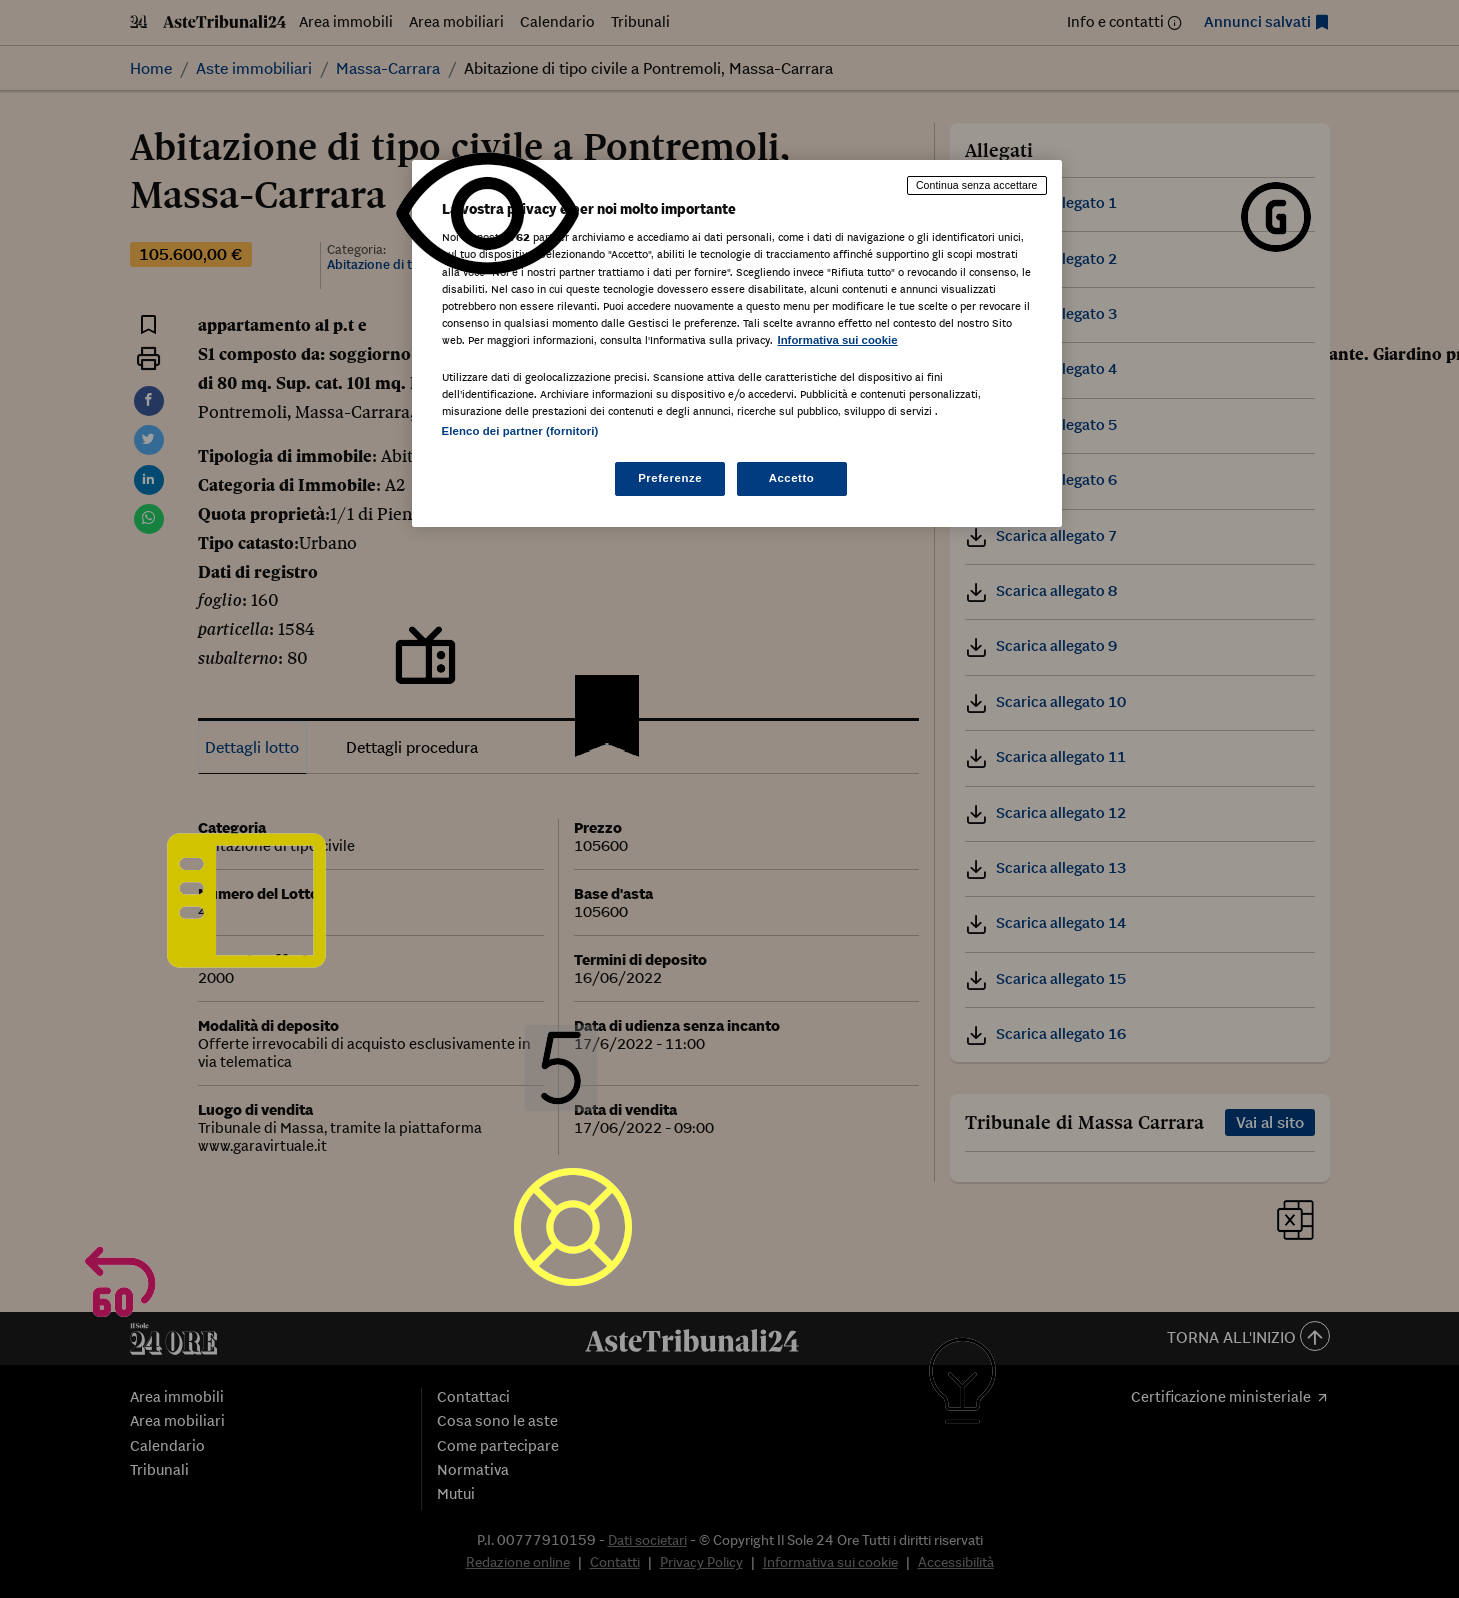  Describe the element at coordinates (962, 1380) in the screenshot. I see `toggle idea or tip suggestions` at that location.